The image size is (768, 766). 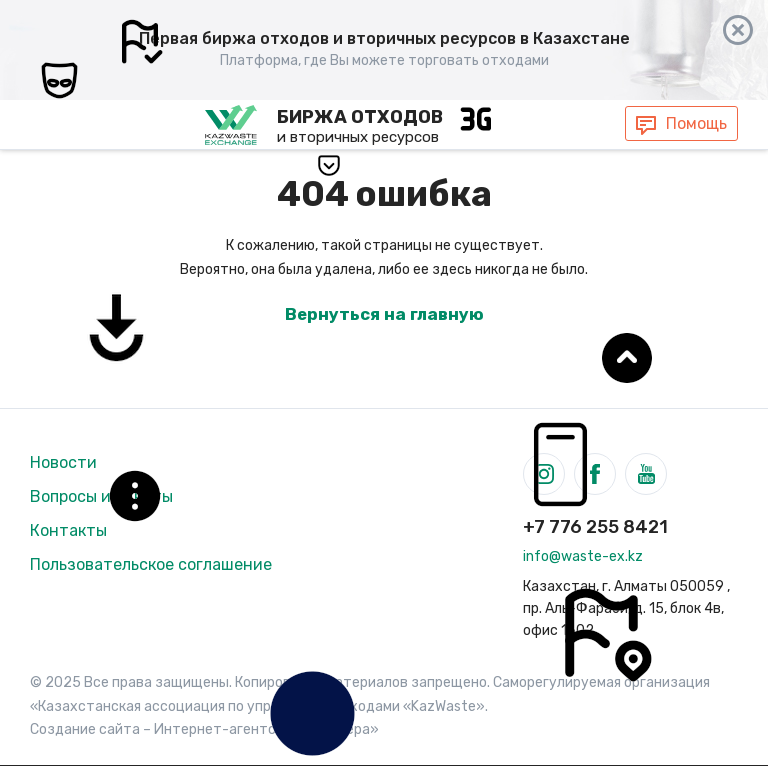 What do you see at coordinates (477, 119) in the screenshot?
I see `indicates 3G mobile network connection` at bounding box center [477, 119].